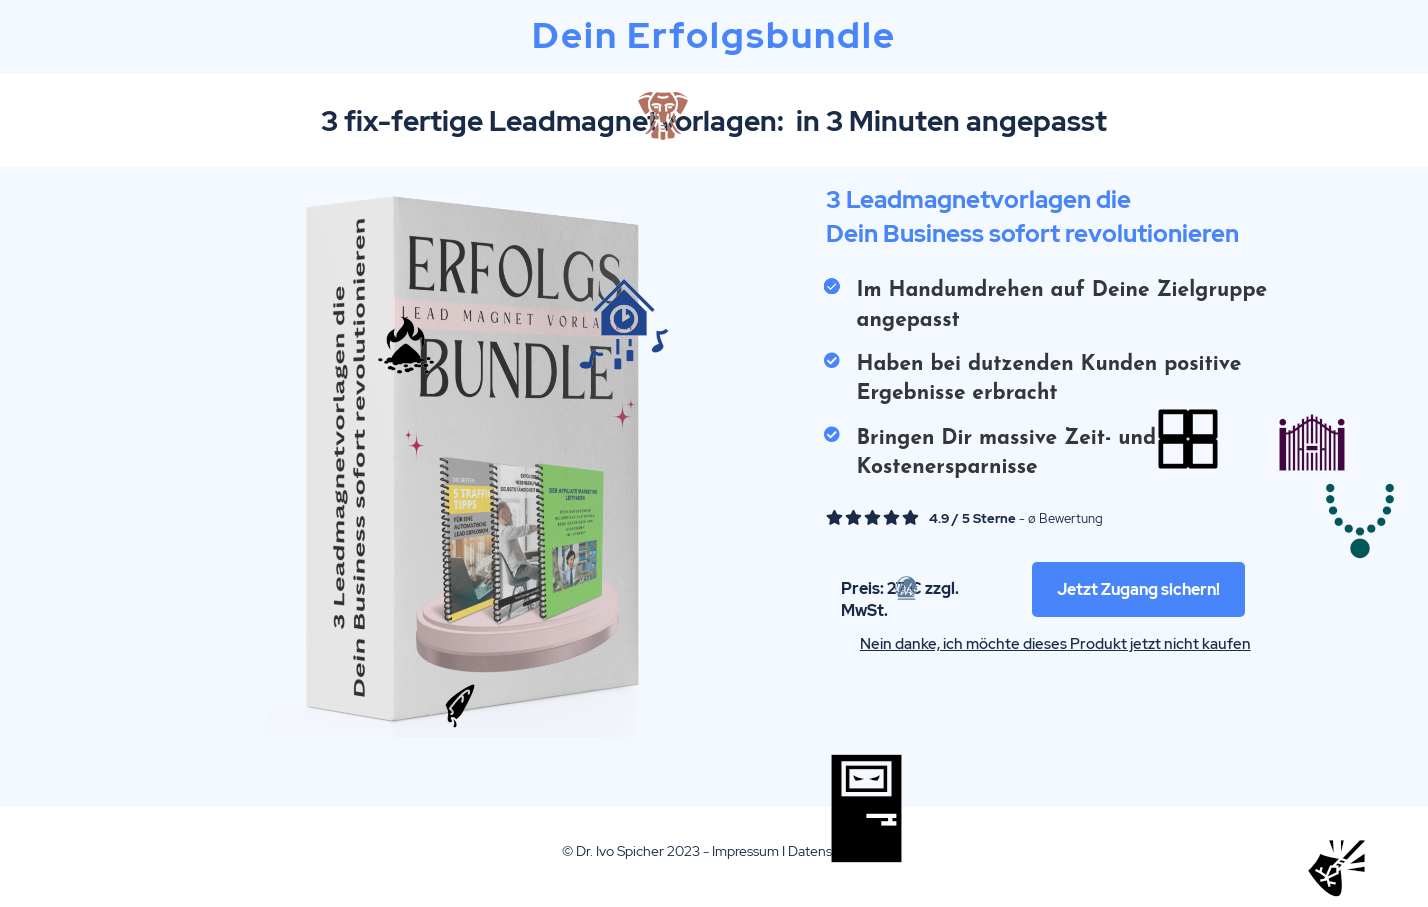 This screenshot has height=907, width=1428. I want to click on elephant character or avatar icon, so click(663, 116).